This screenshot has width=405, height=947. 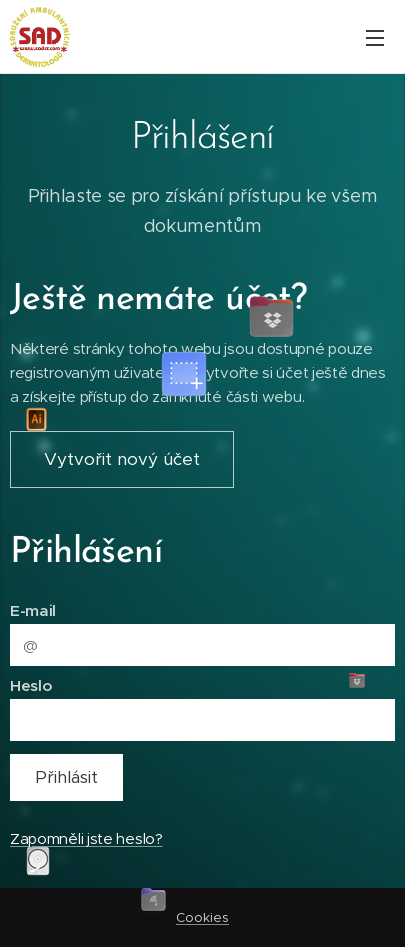 What do you see at coordinates (184, 374) in the screenshot?
I see `take a screenshot` at bounding box center [184, 374].